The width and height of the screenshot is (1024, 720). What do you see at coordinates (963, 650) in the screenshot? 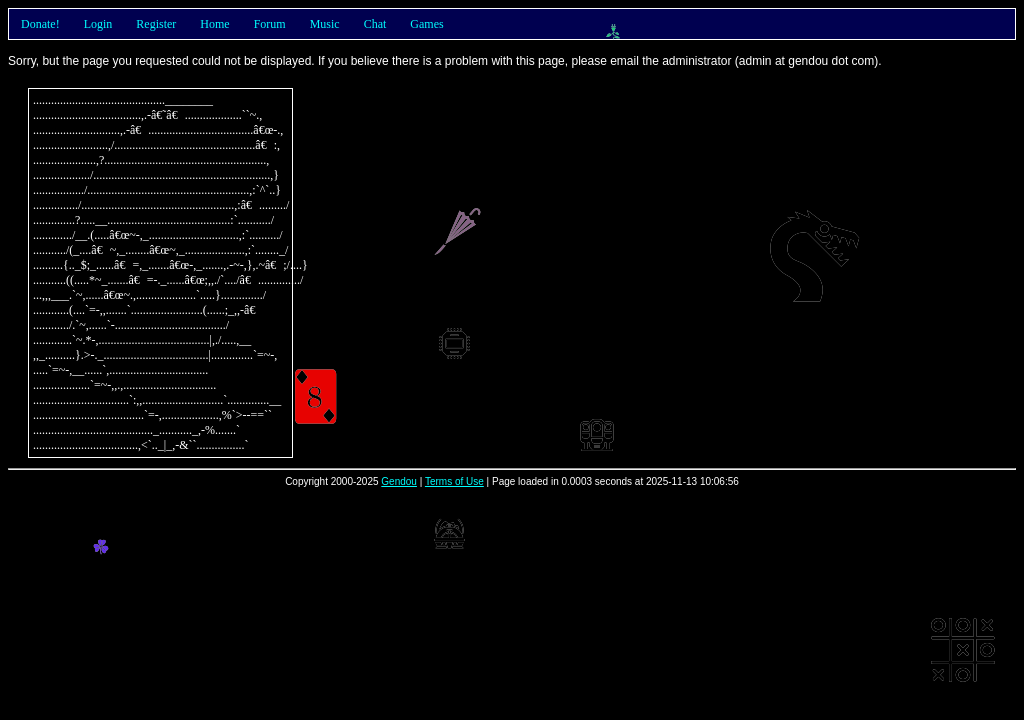
I see `play tic-tac-toe game` at bounding box center [963, 650].